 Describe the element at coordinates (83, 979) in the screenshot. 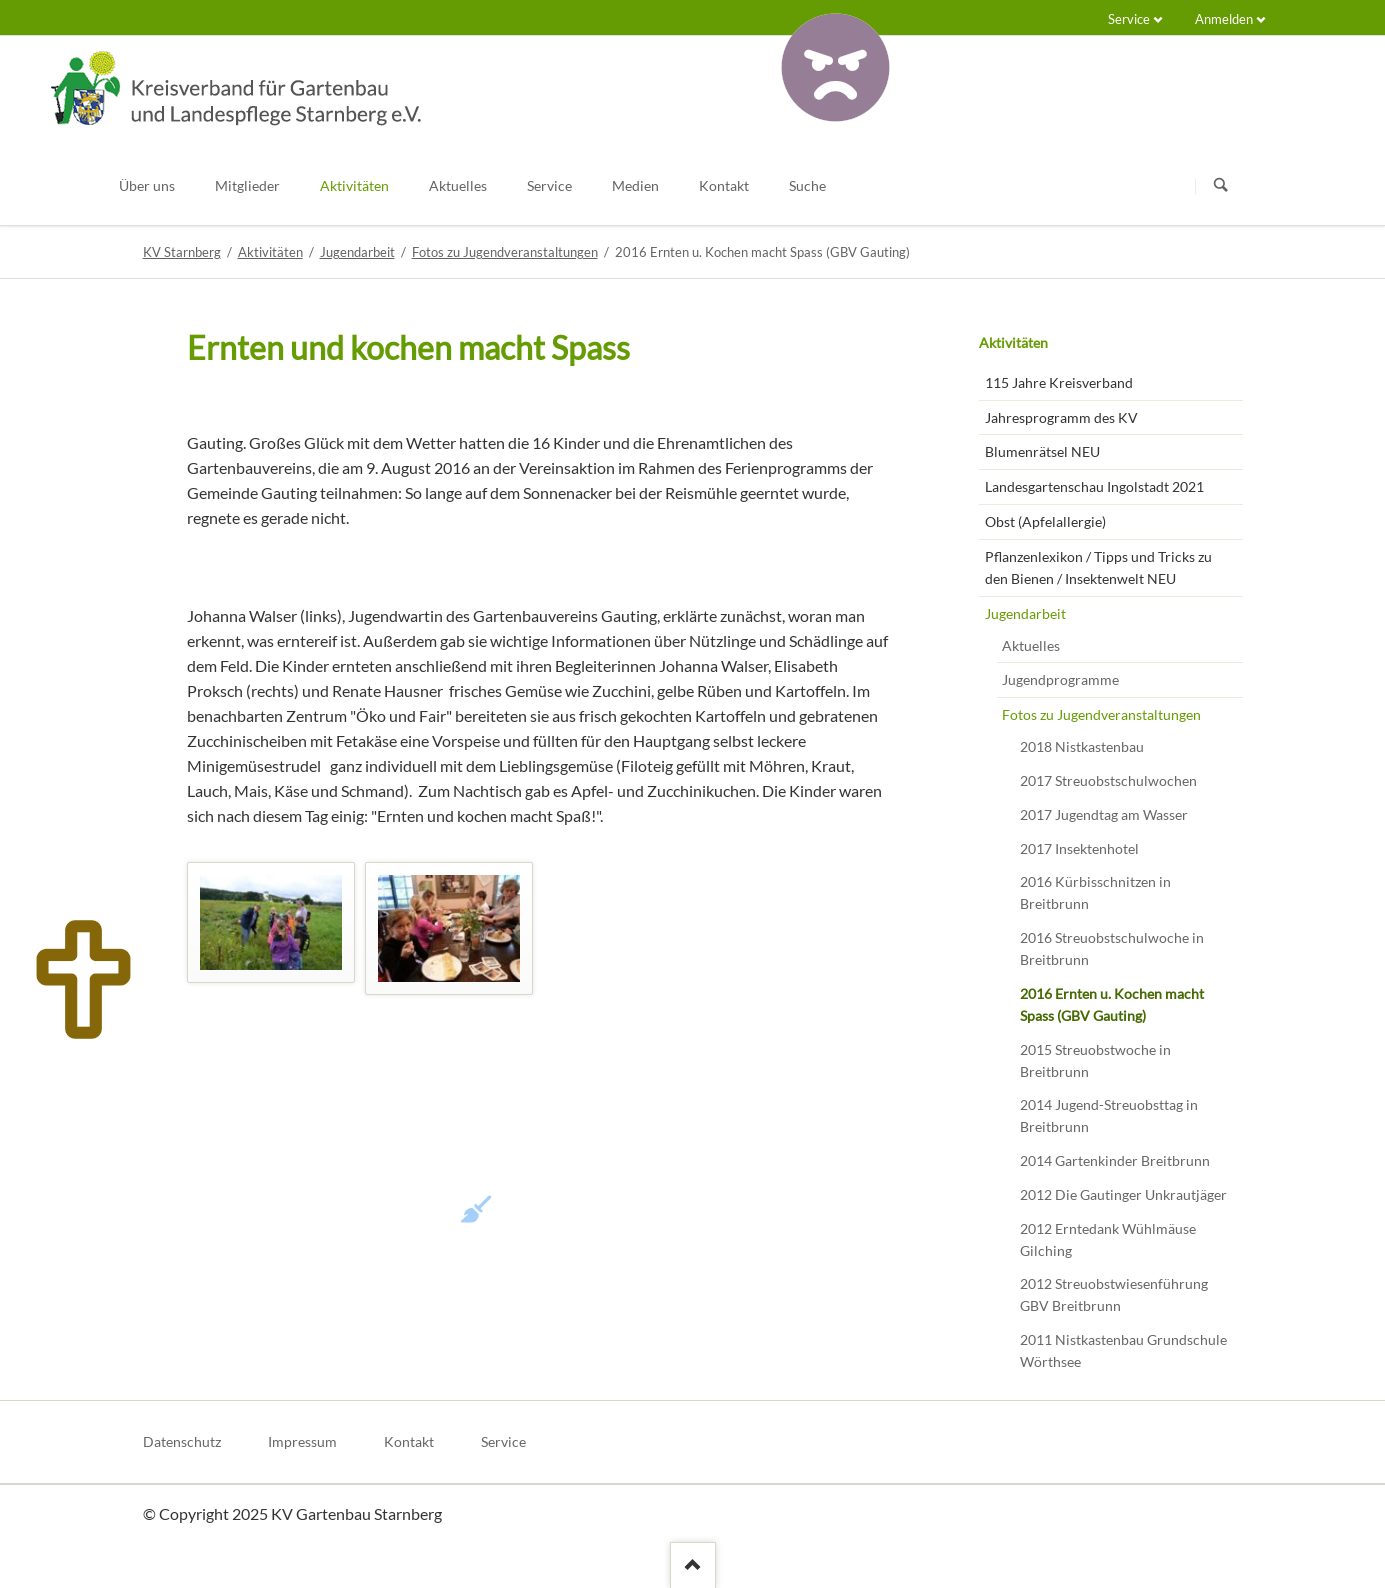

I see `indicates a religious or faith-based feature` at that location.